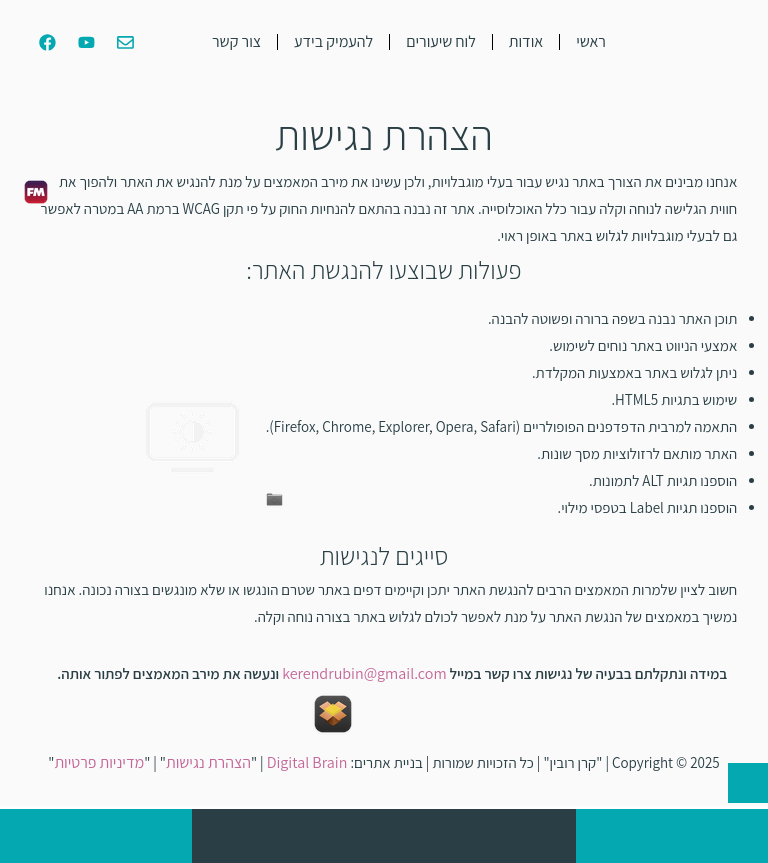 The width and height of the screenshot is (768, 863). Describe the element at coordinates (274, 499) in the screenshot. I see `access temporary files folder` at that location.